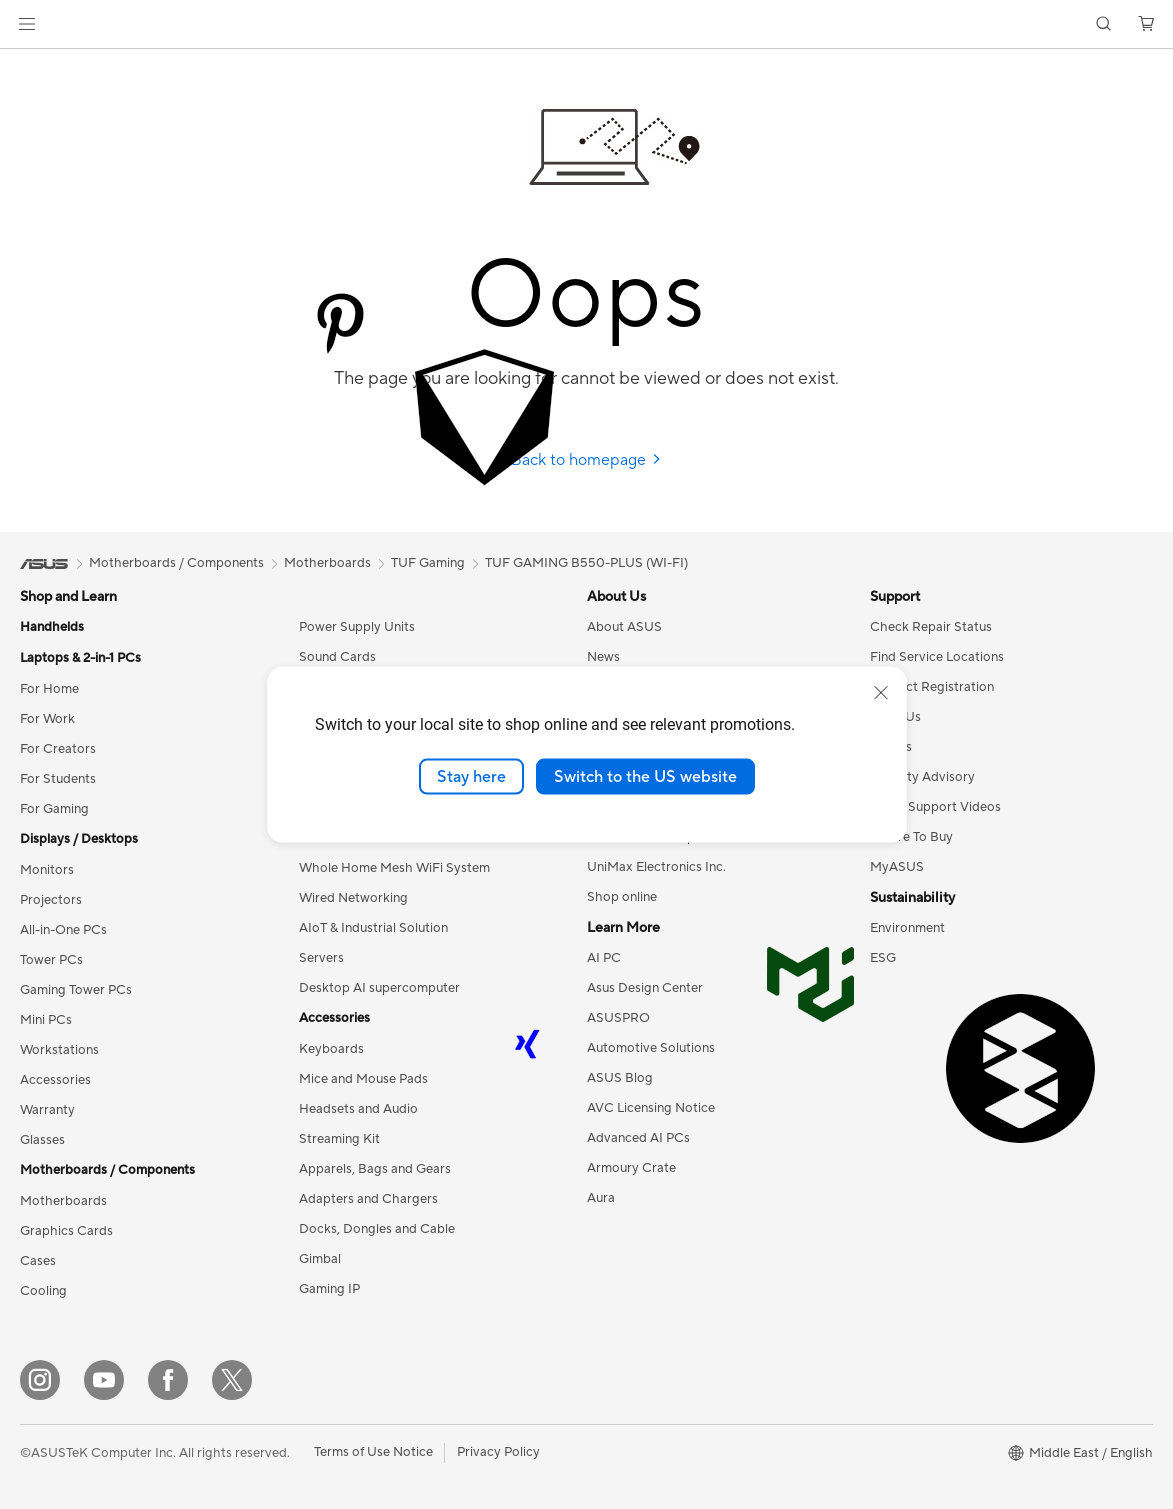 The image size is (1173, 1509). Describe the element at coordinates (526, 1043) in the screenshot. I see `open Xing profile or app` at that location.